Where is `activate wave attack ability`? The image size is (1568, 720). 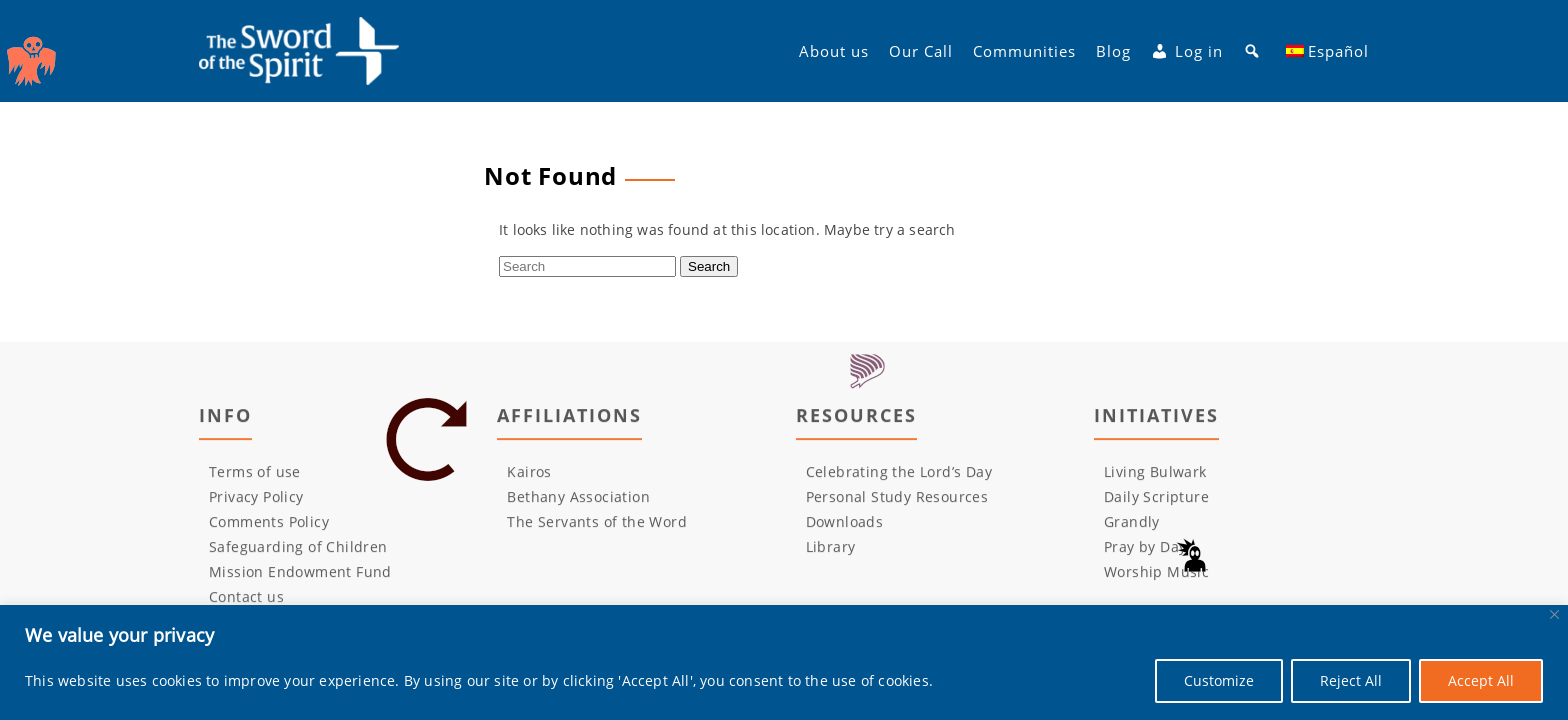
activate wave attack ability is located at coordinates (867, 371).